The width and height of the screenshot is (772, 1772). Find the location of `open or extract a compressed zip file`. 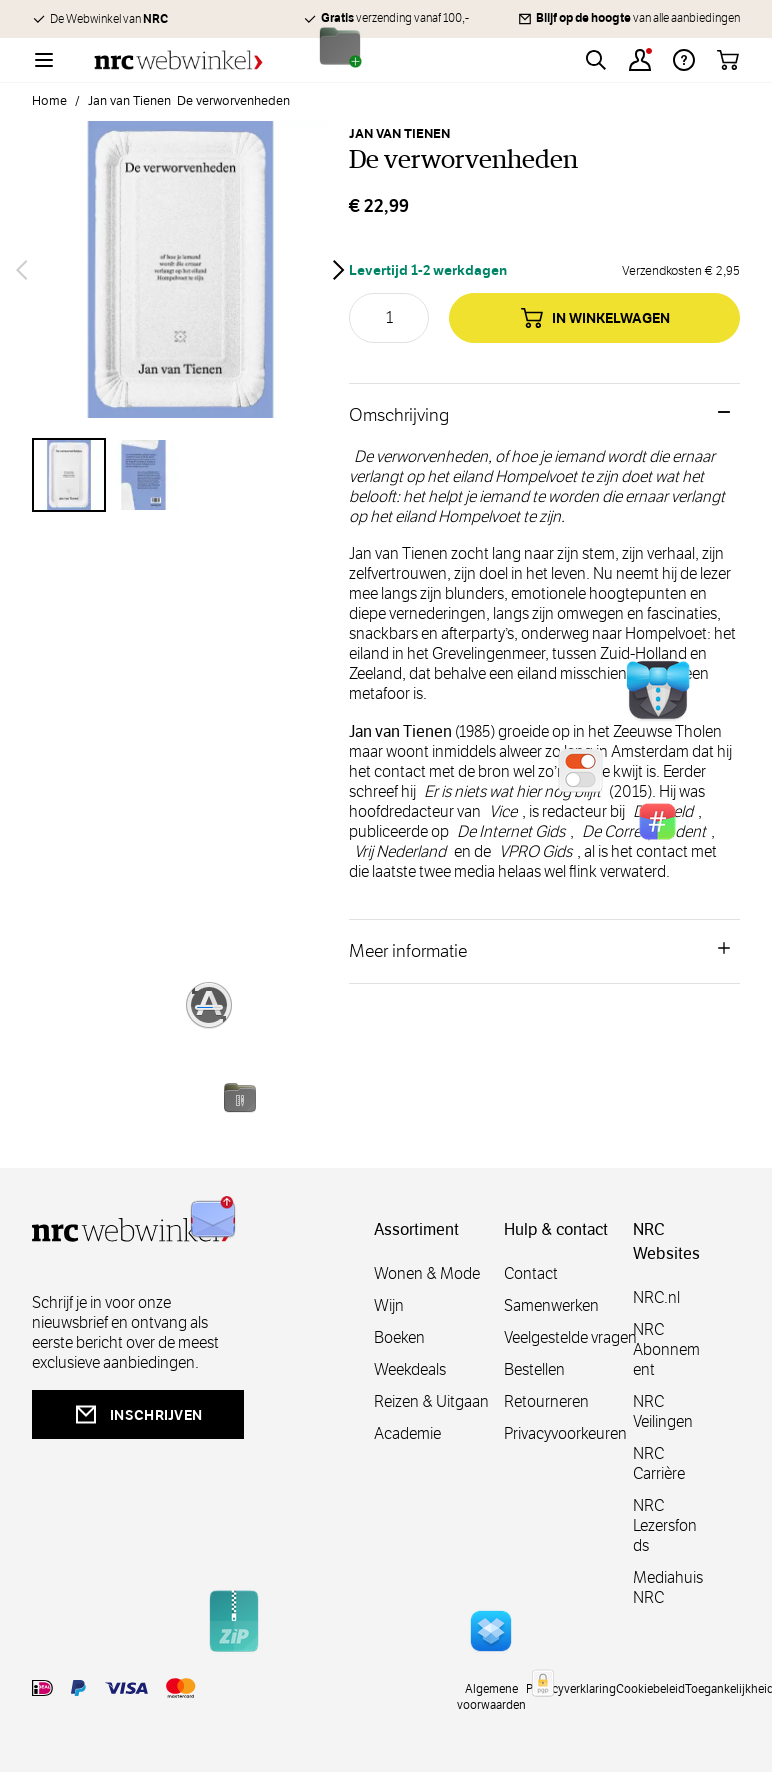

open or extract a compressed zip file is located at coordinates (234, 1621).